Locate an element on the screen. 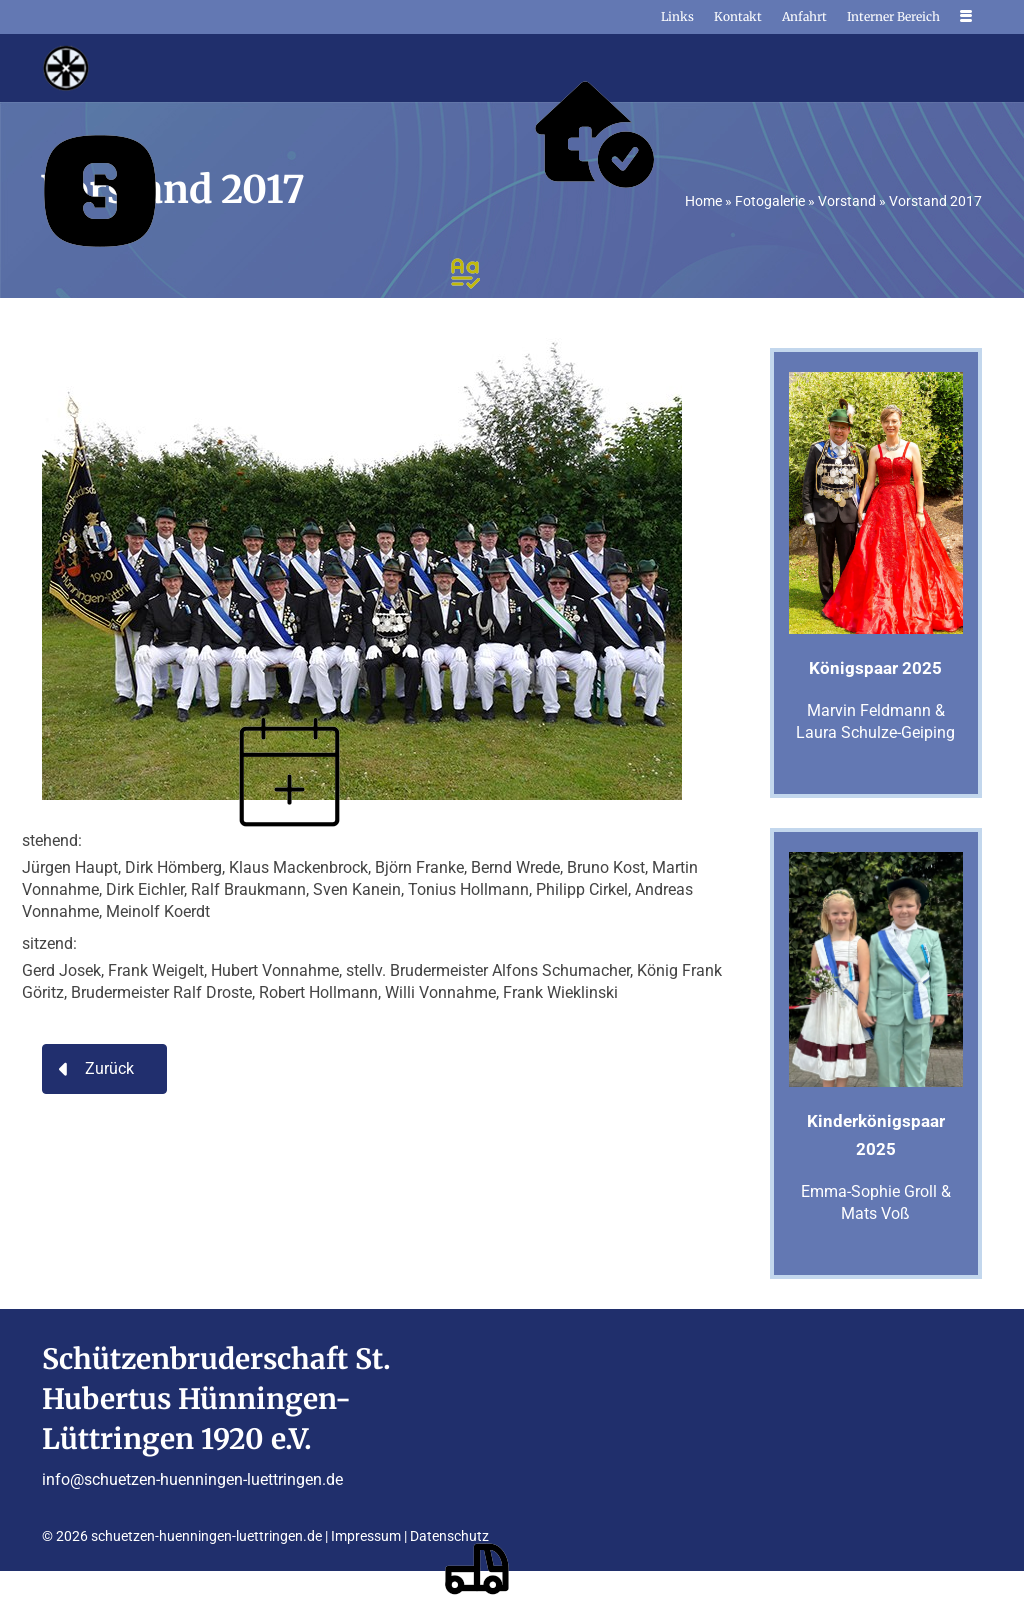  verified medical home or healthcare facility is located at coordinates (591, 131).